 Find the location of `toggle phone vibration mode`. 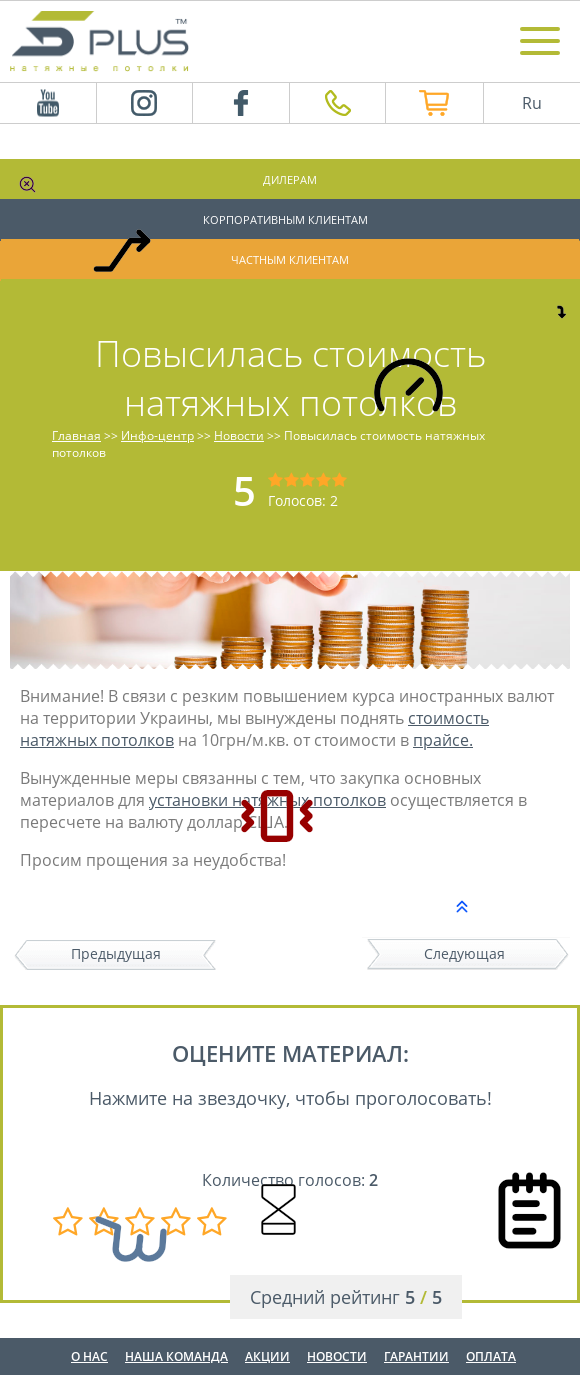

toggle phone vibration mode is located at coordinates (277, 816).